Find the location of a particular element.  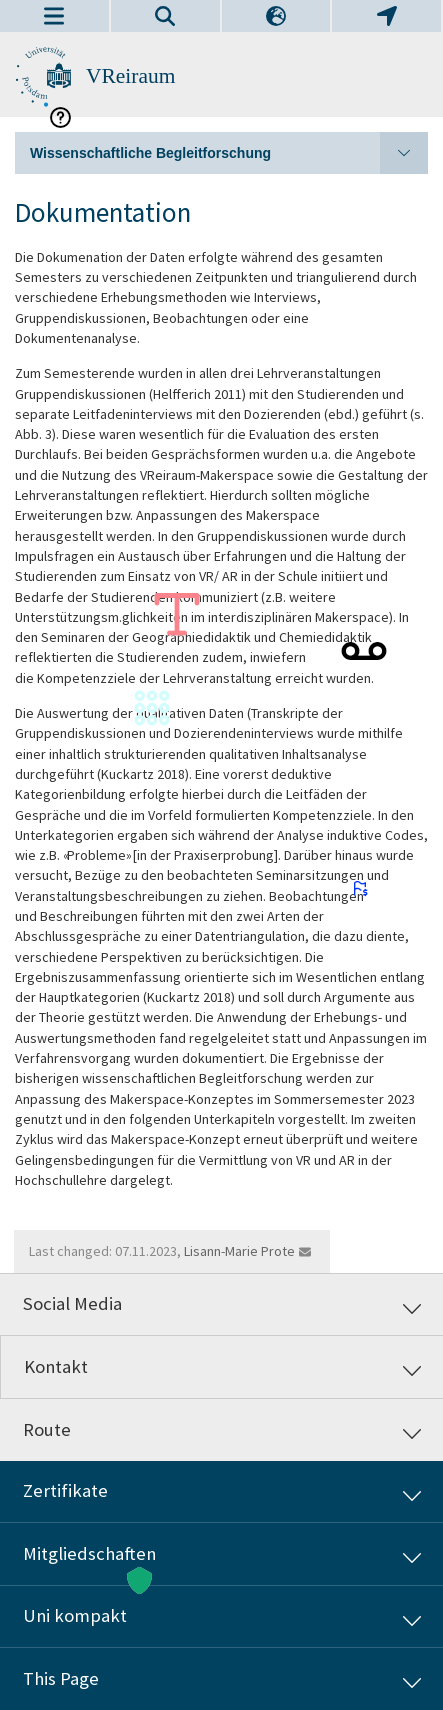

insert or edit text is located at coordinates (177, 613).